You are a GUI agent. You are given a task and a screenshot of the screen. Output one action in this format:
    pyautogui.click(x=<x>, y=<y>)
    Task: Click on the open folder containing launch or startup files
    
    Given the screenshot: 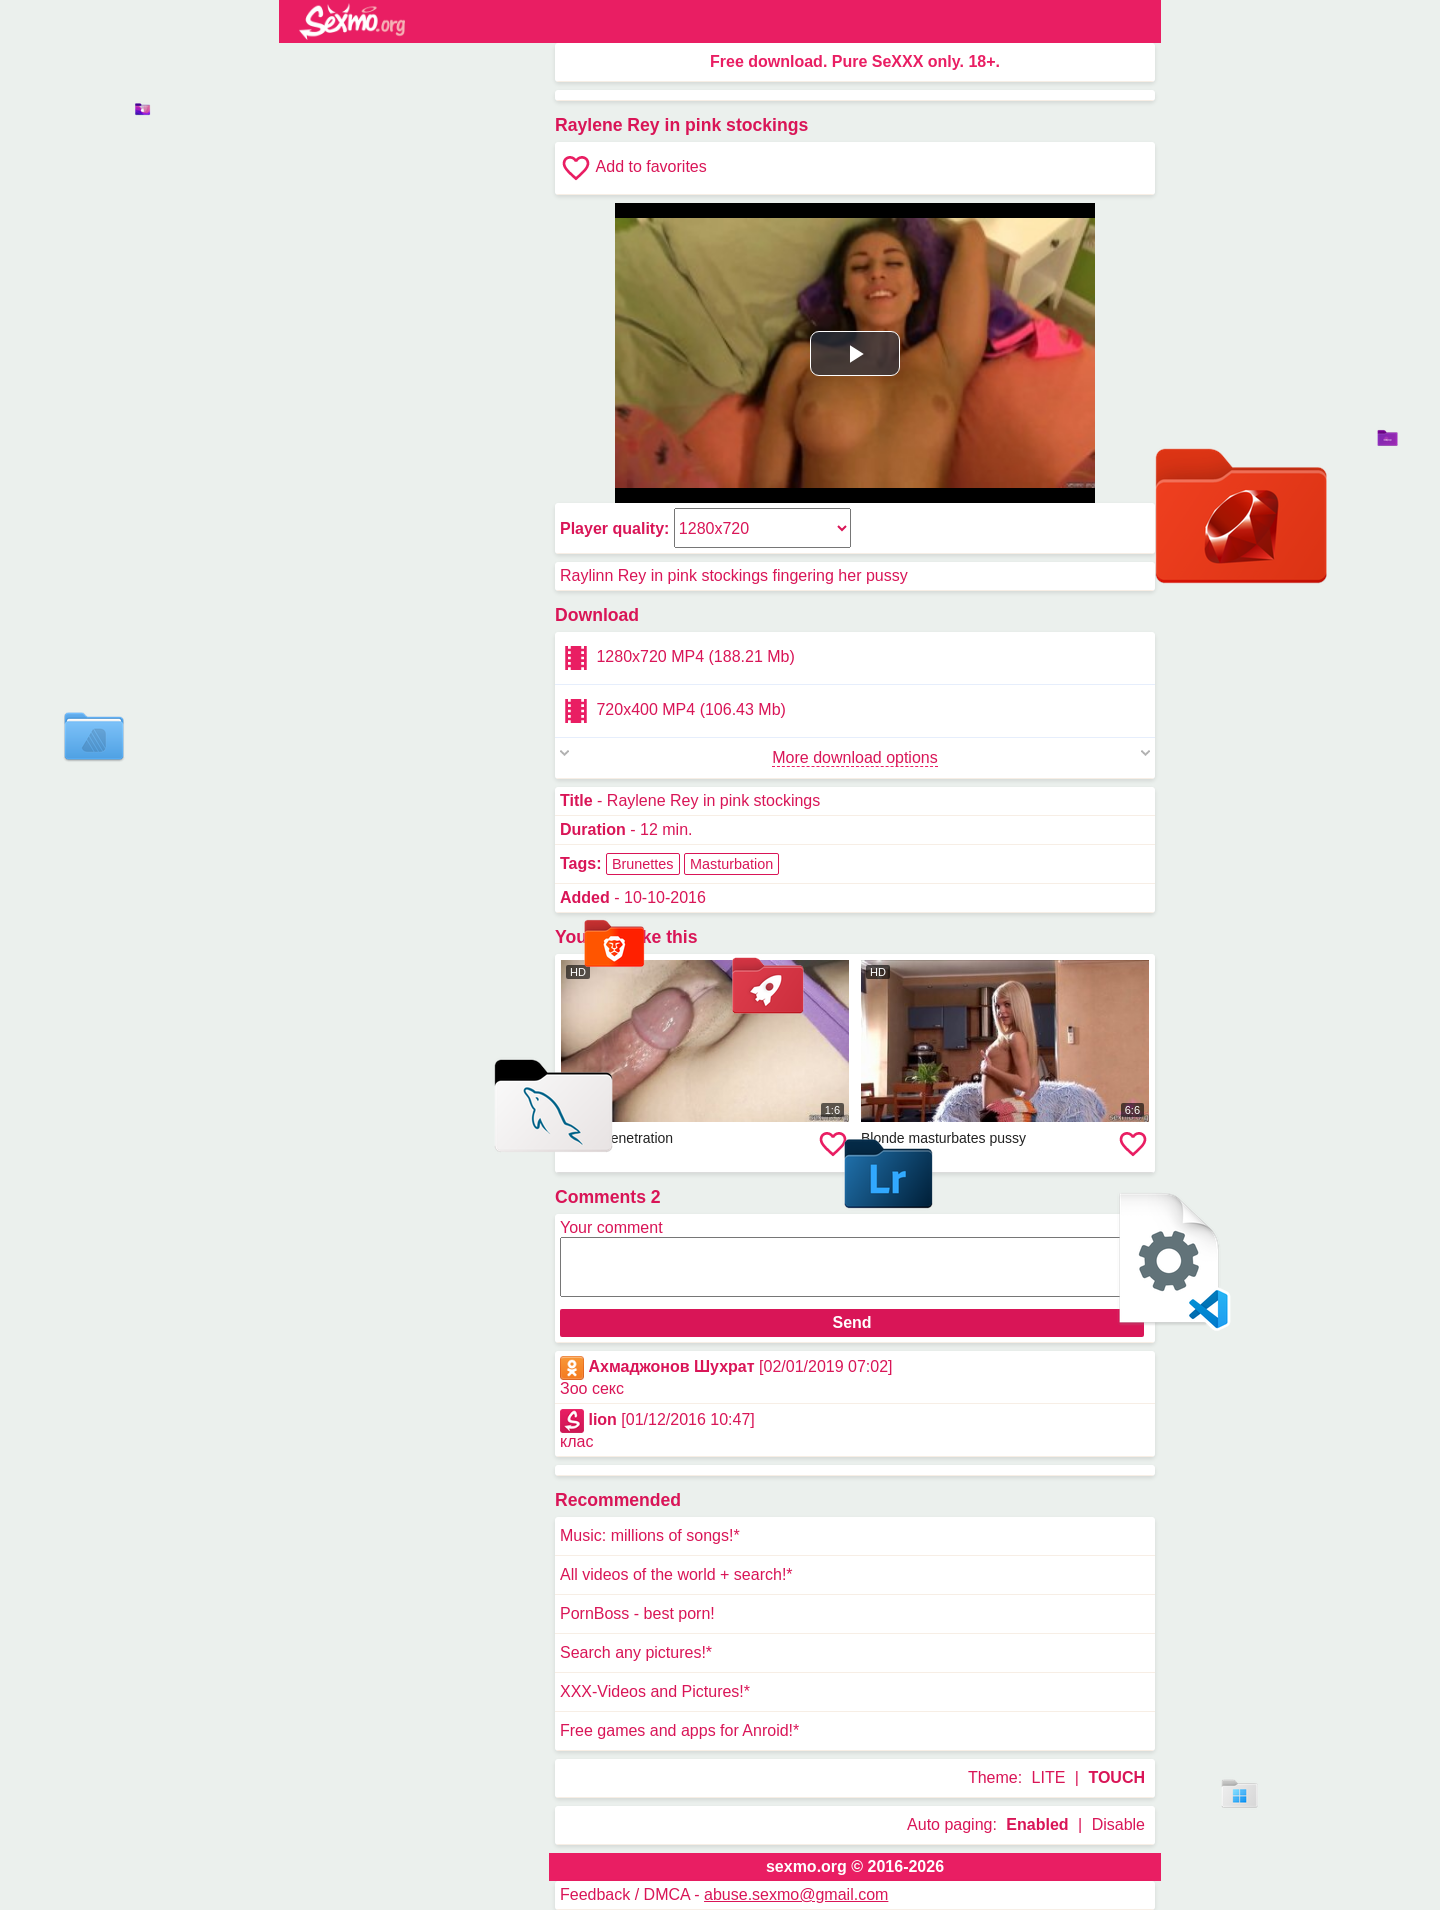 What is the action you would take?
    pyautogui.click(x=767, y=987)
    